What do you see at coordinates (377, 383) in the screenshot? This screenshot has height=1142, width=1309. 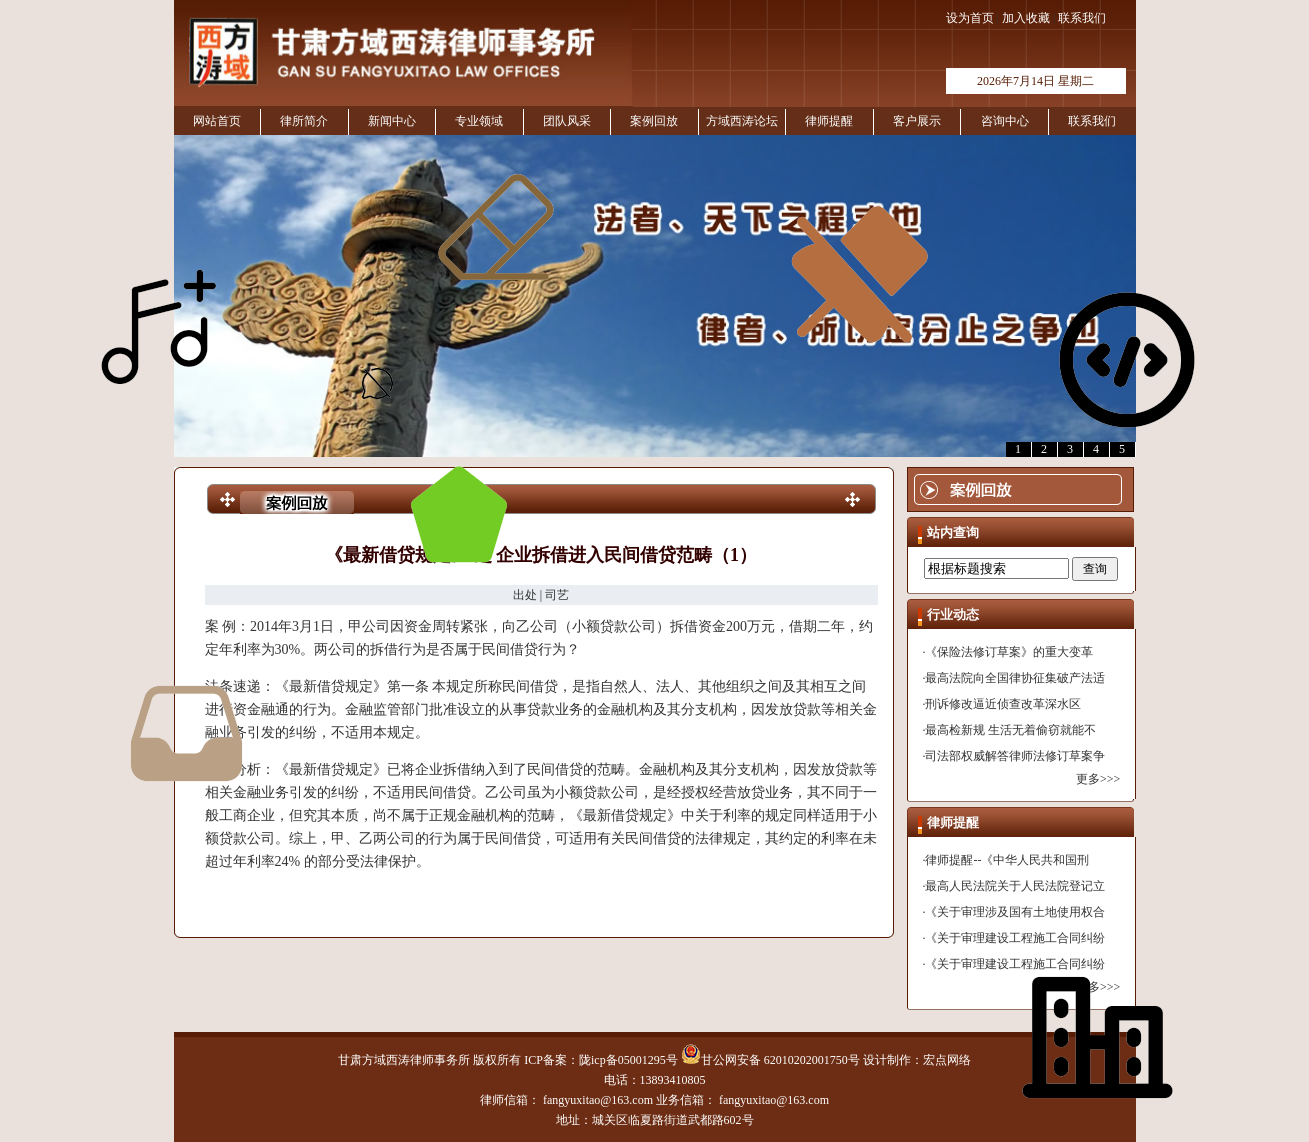 I see `mute or disable chat notifications` at bounding box center [377, 383].